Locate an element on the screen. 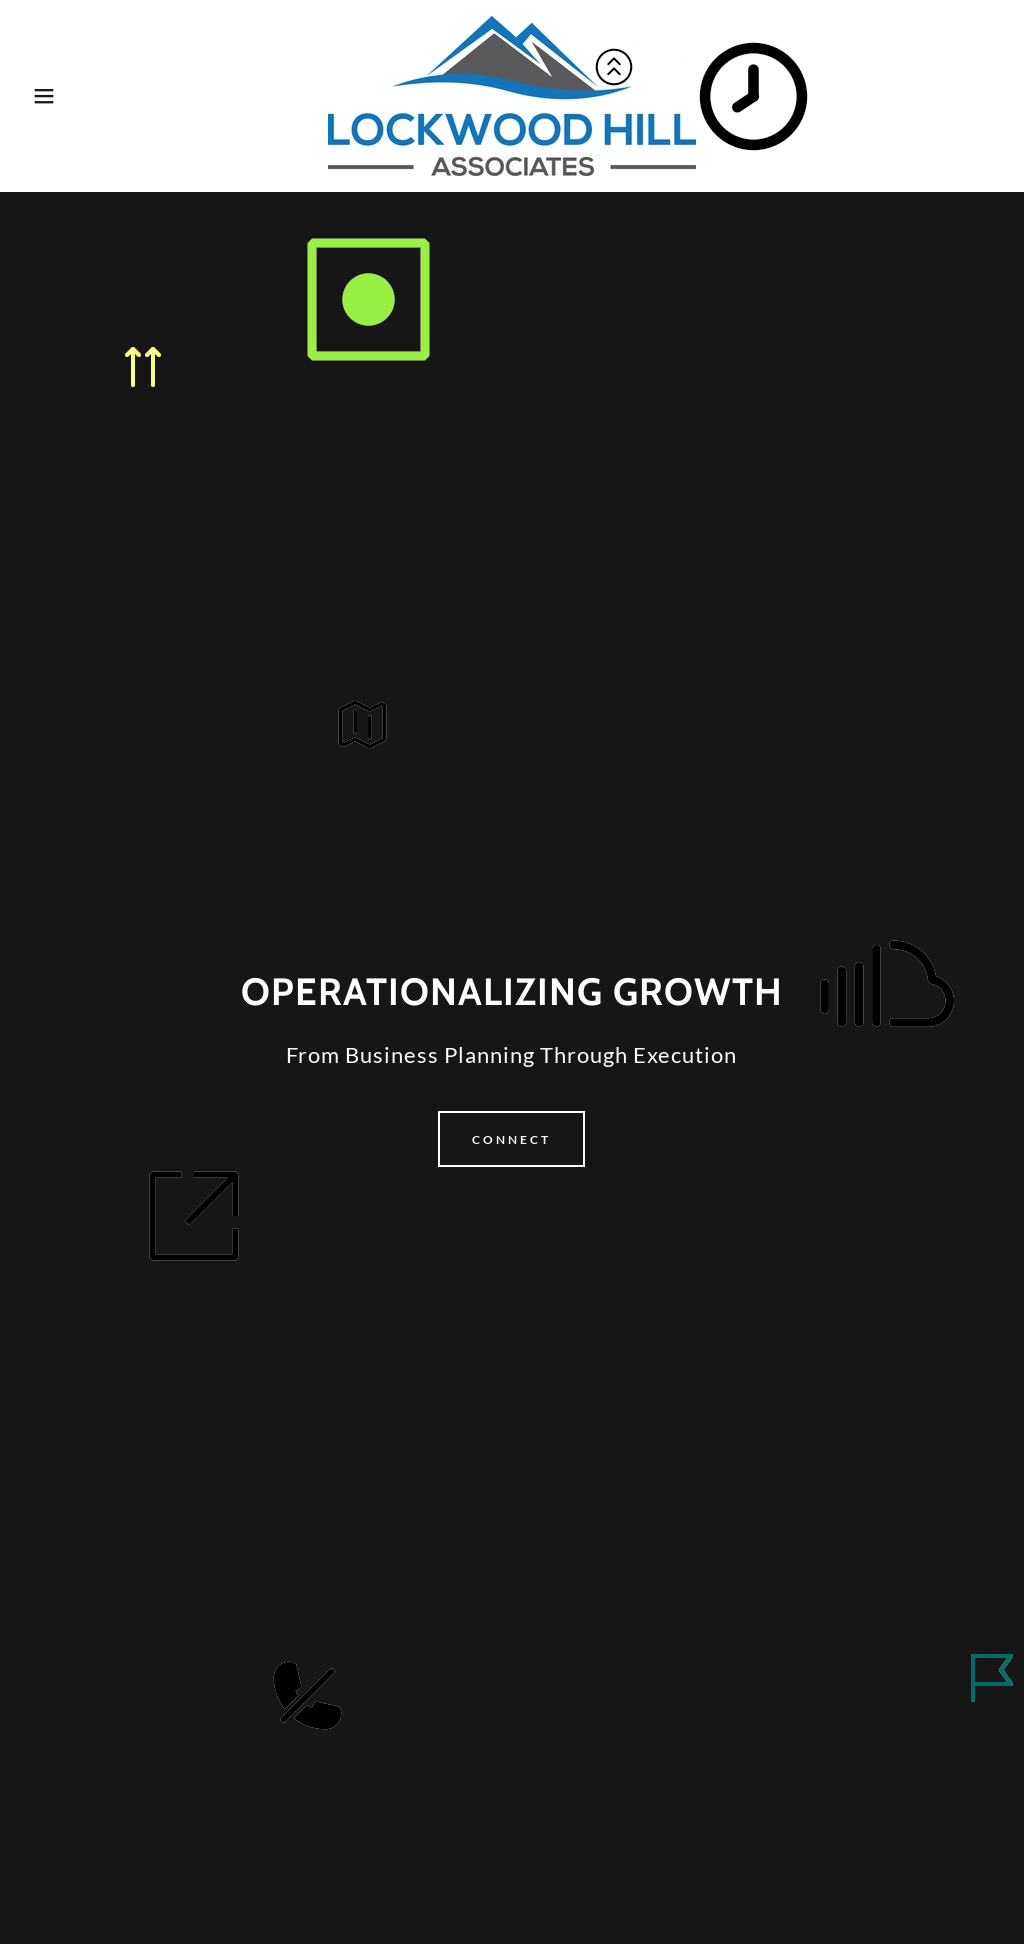 The width and height of the screenshot is (1024, 1944). scroll to top of page is located at coordinates (614, 67).